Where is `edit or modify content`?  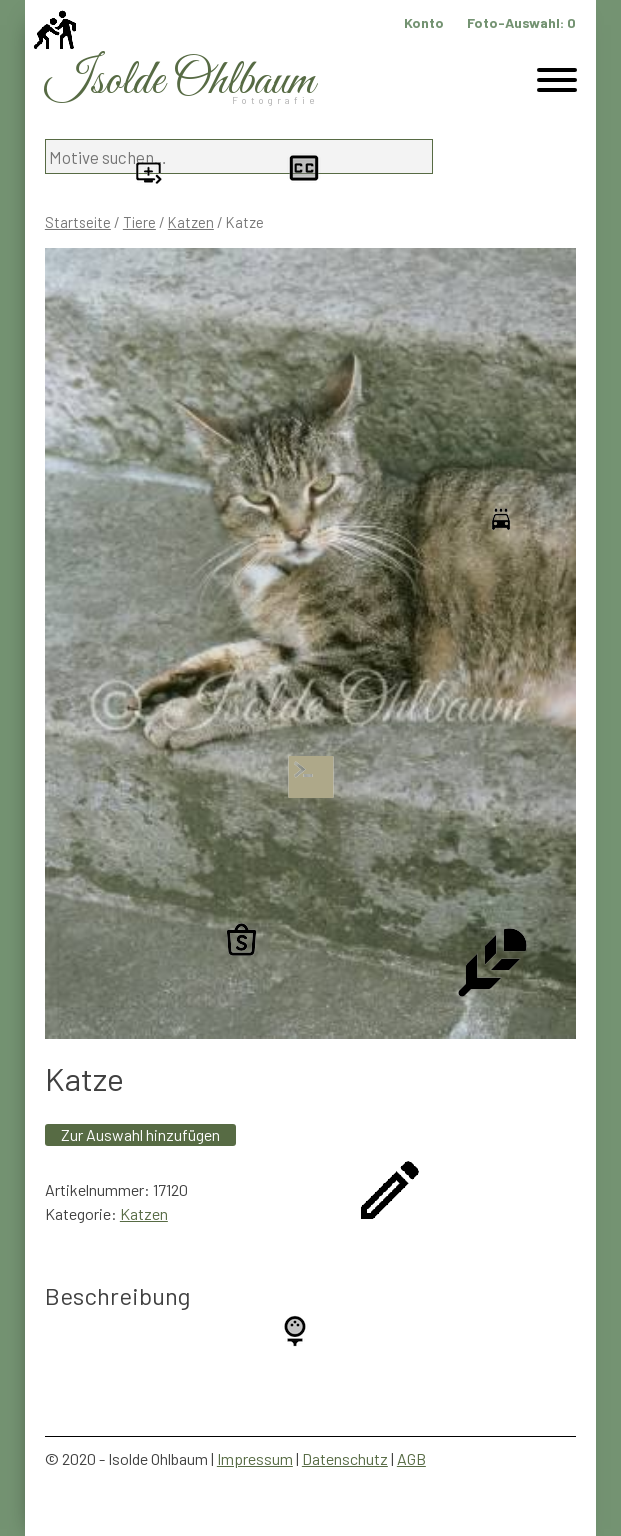
edit or modify content is located at coordinates (390, 1190).